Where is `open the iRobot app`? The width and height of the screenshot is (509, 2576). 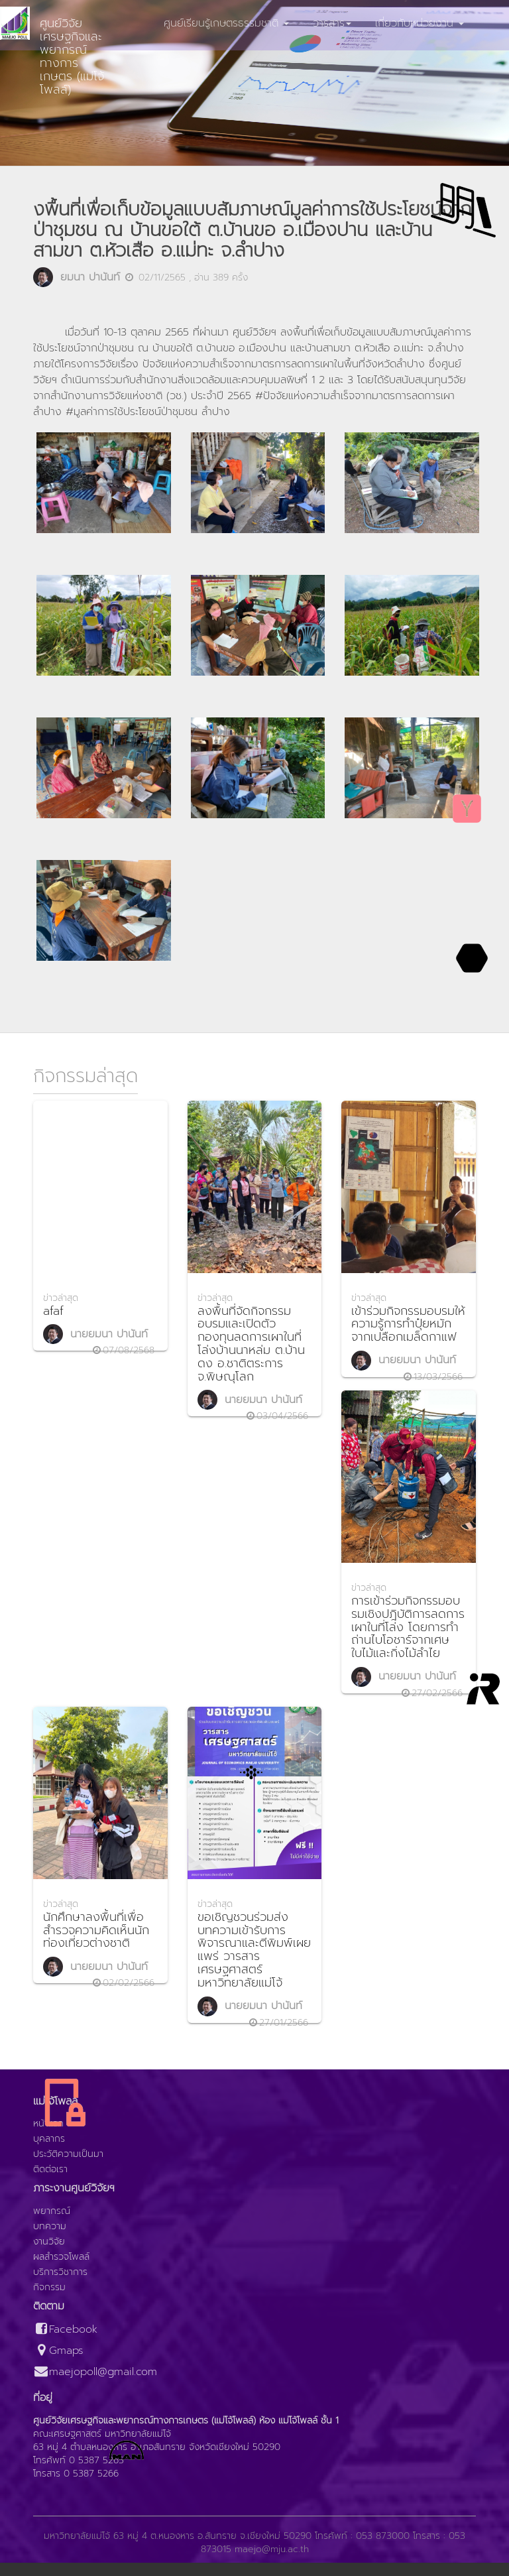 open the iRobot app is located at coordinates (483, 1689).